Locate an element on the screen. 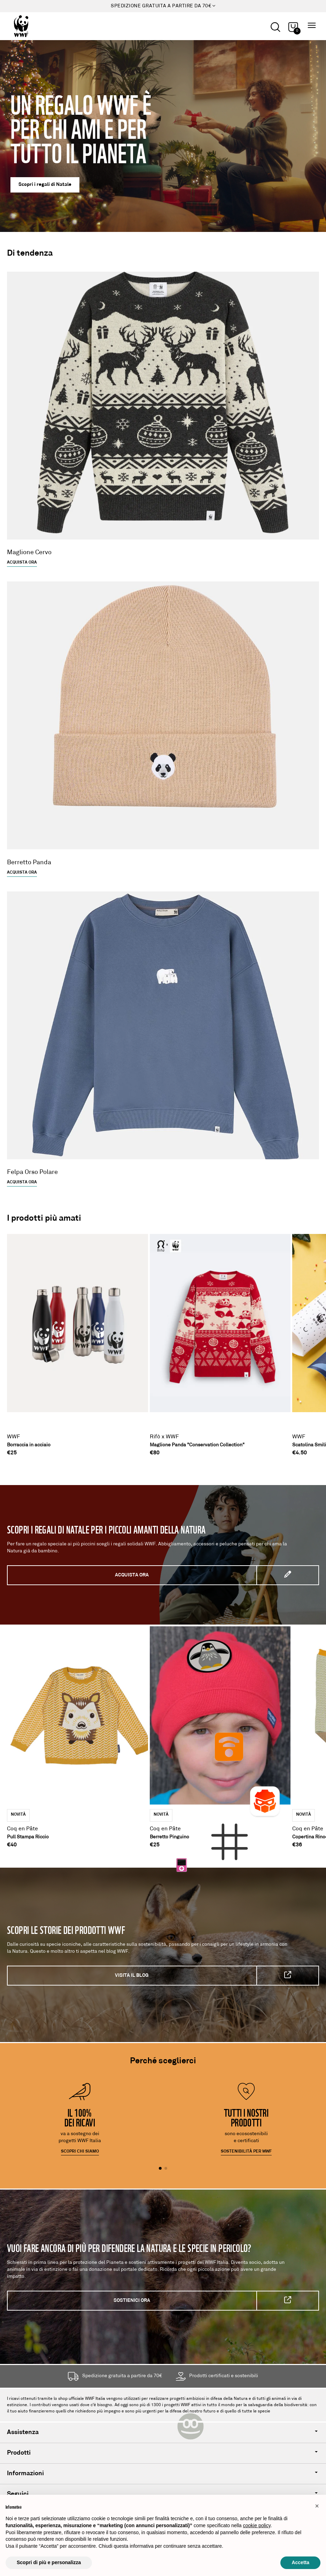 Image resolution: width=326 pixels, height=2576 pixels. open the Redot game engine application is located at coordinates (265, 1801).